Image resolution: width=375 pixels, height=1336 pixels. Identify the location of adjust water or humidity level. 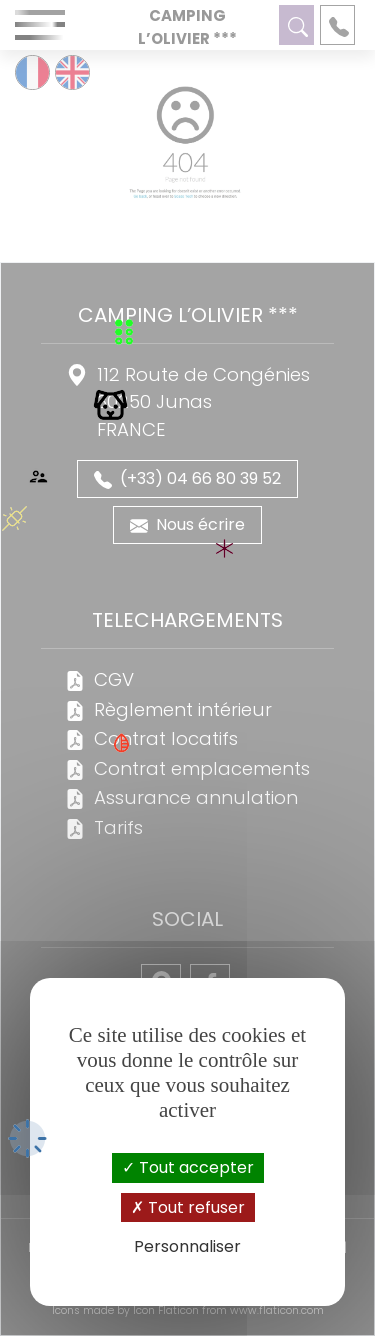
(121, 743).